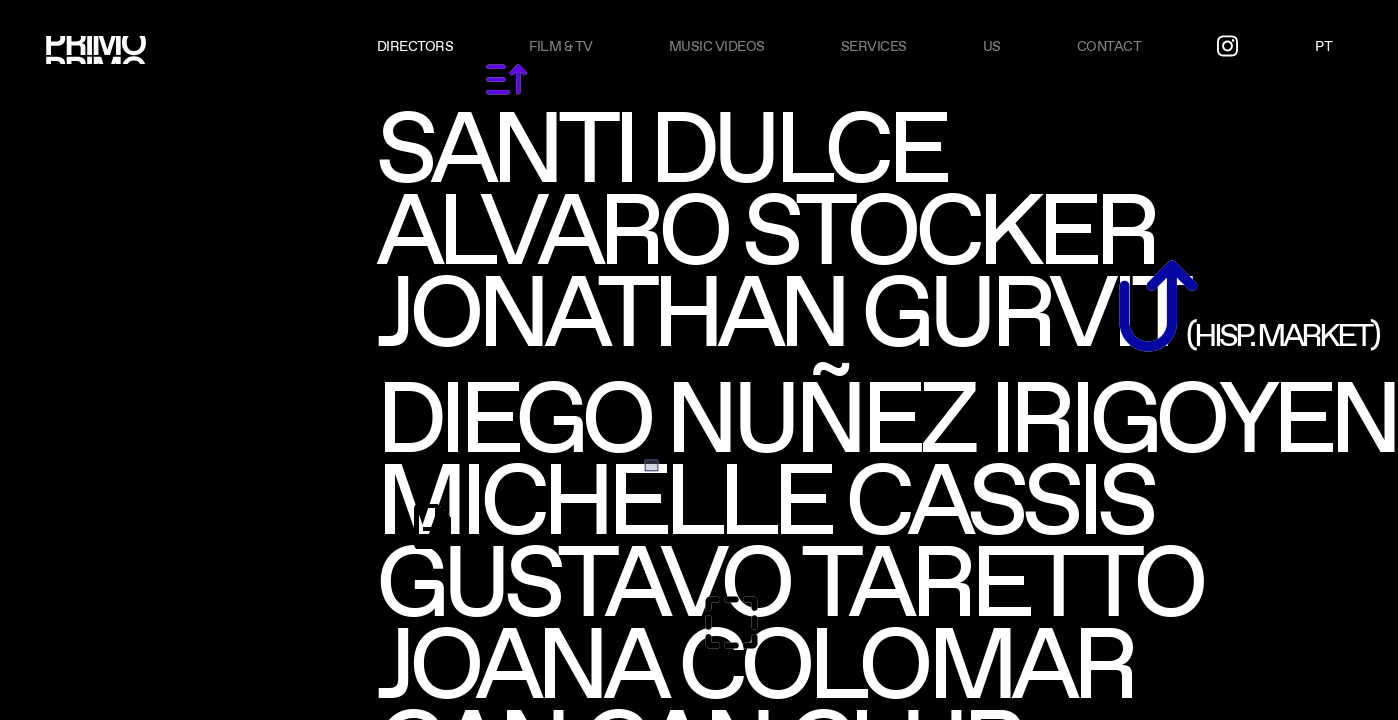  What do you see at coordinates (731, 622) in the screenshot?
I see `select or crop an area` at bounding box center [731, 622].